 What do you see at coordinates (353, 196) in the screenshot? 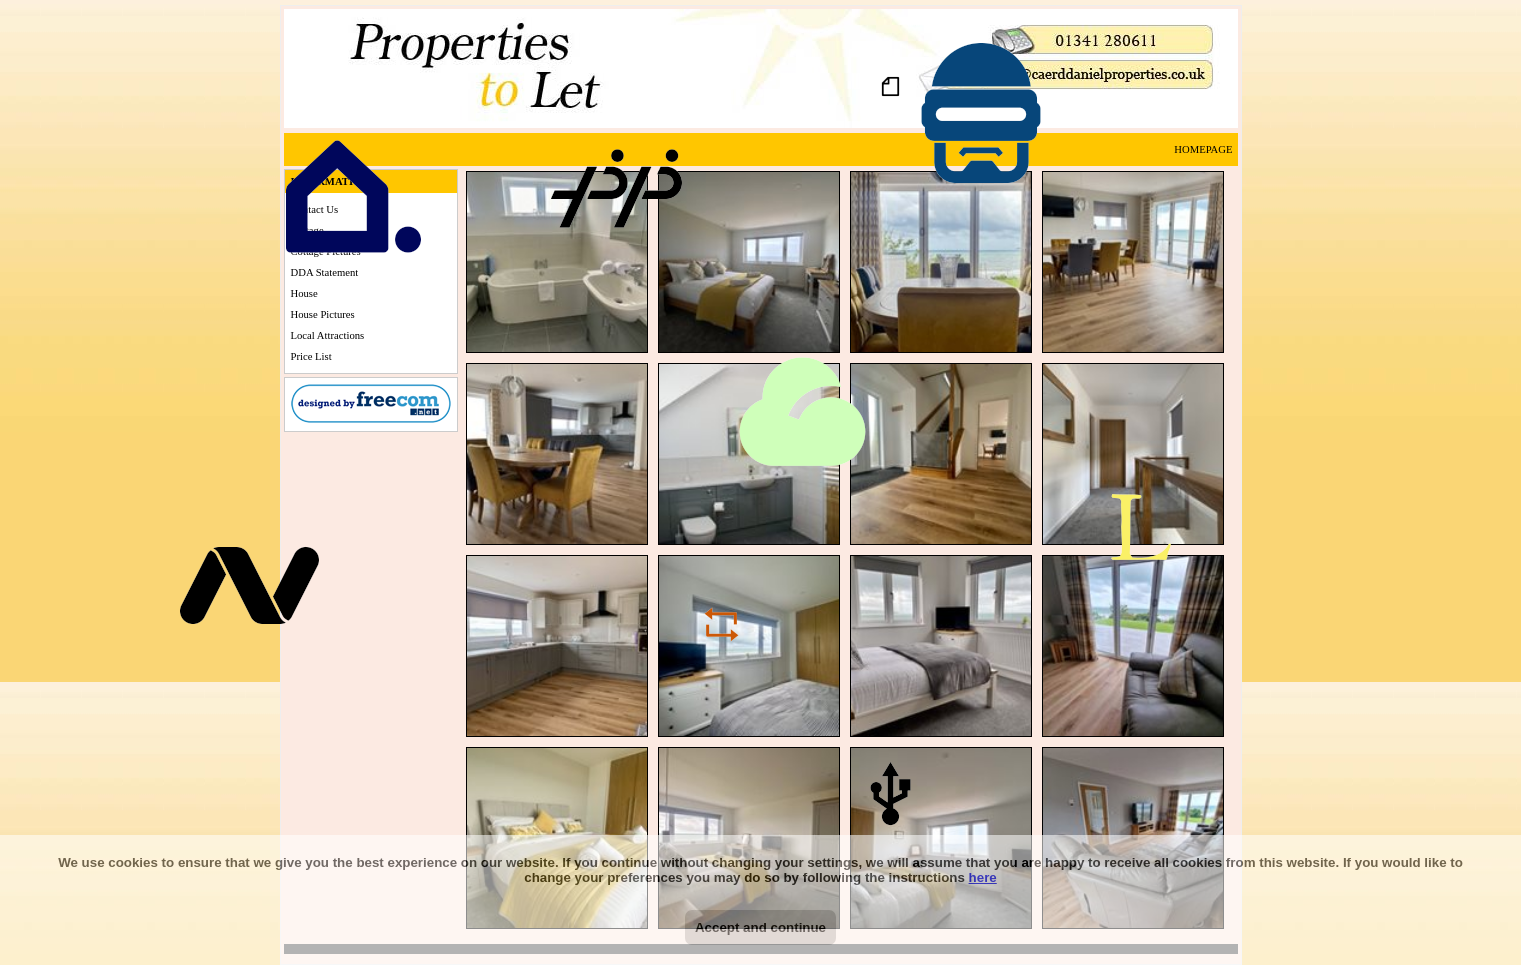
I see `open the vivint smart home app` at bounding box center [353, 196].